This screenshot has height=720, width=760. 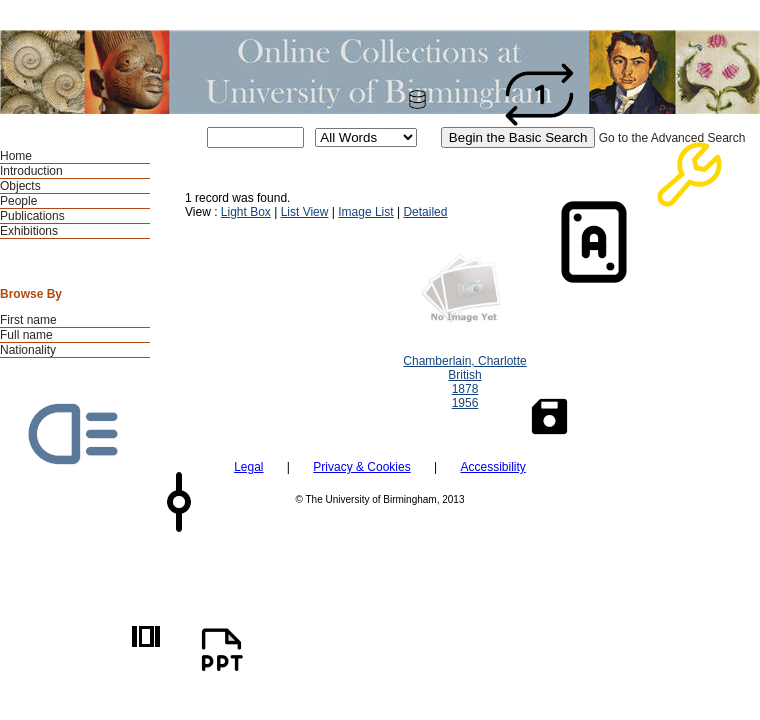 I want to click on open a PowerPoint presentation file, so click(x=221, y=651).